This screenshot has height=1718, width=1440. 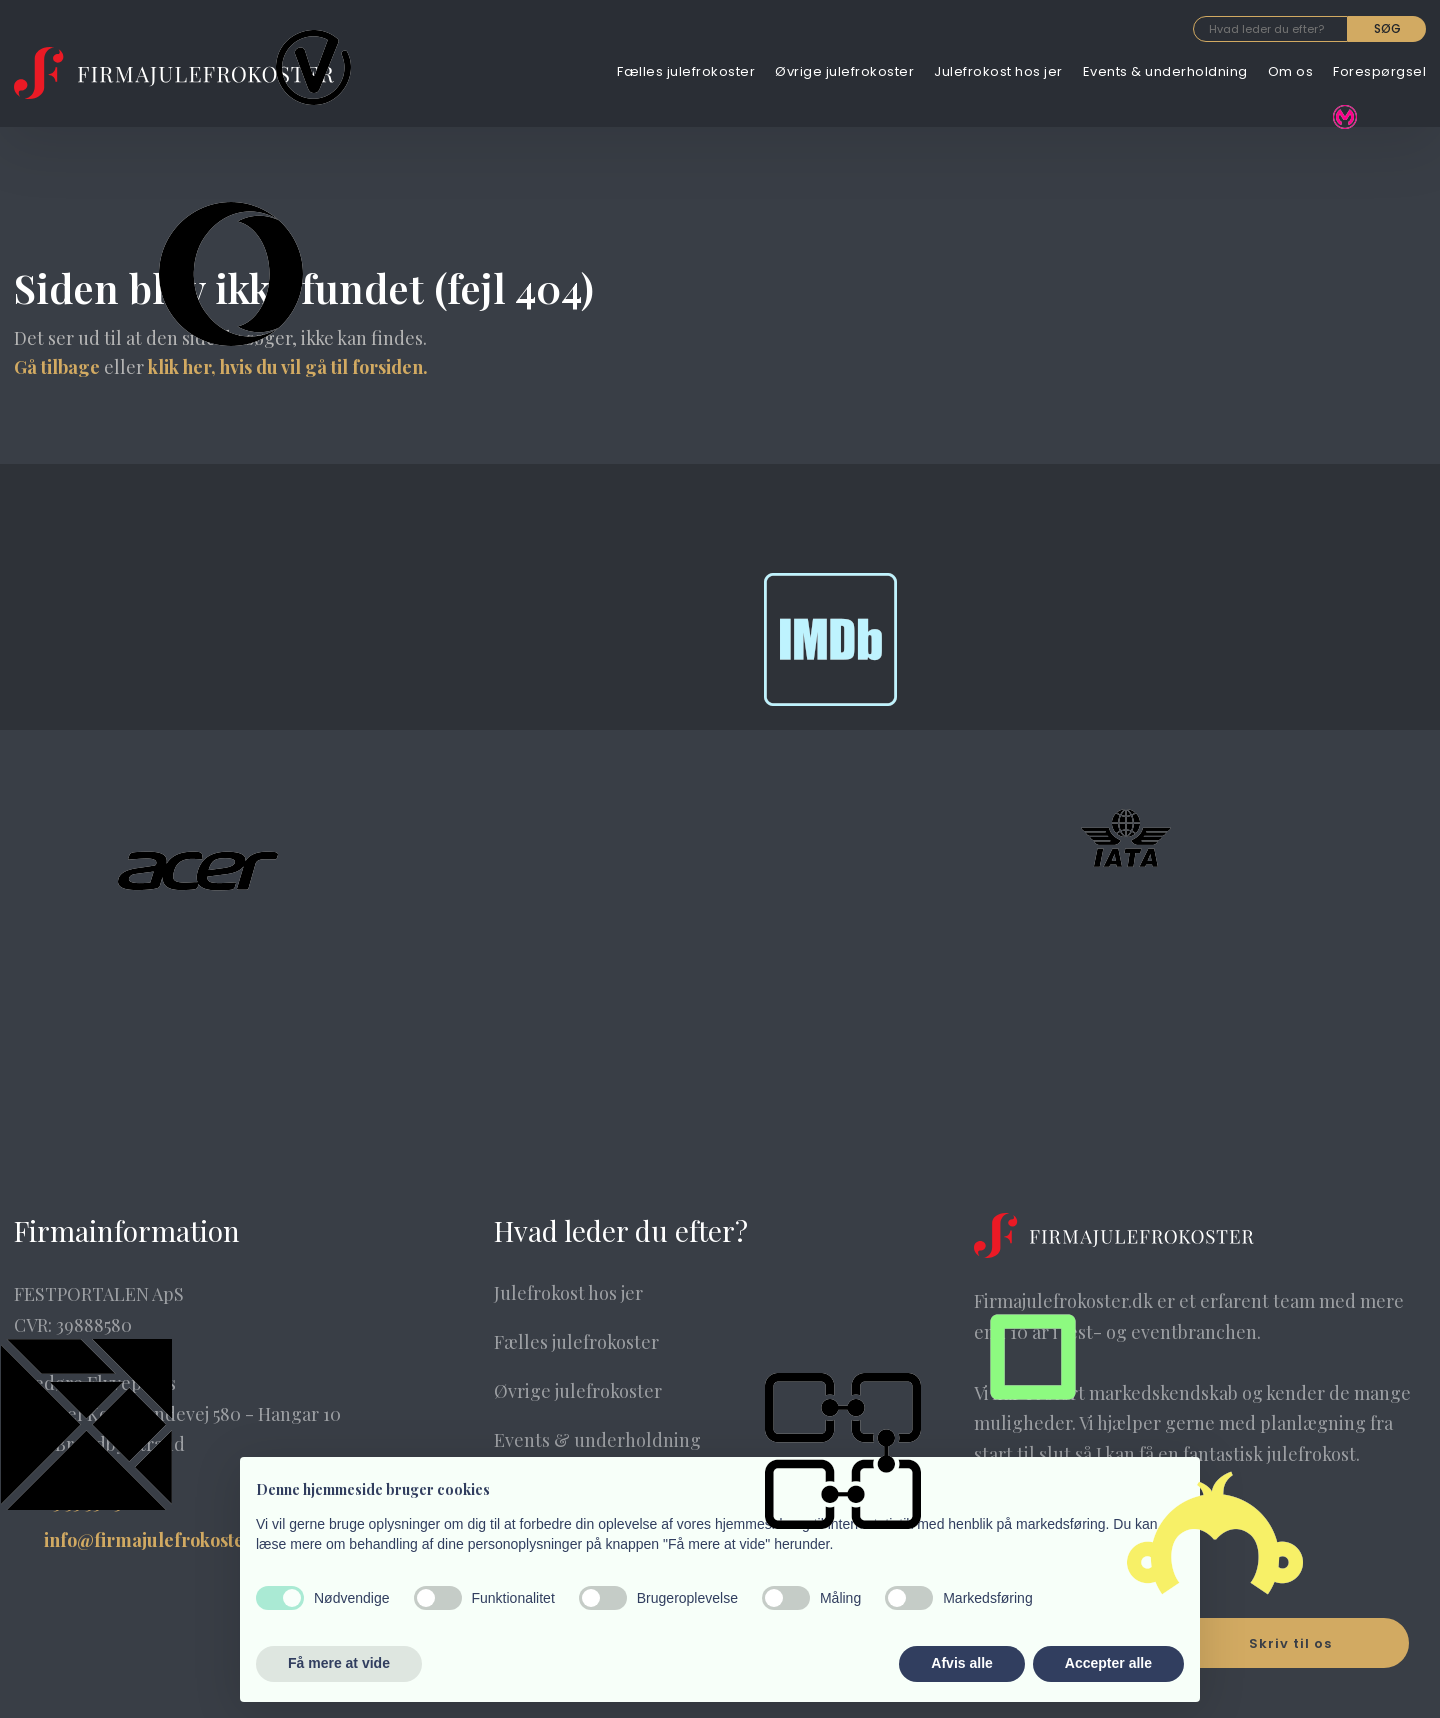 I want to click on international air transport association logo, so click(x=1126, y=838).